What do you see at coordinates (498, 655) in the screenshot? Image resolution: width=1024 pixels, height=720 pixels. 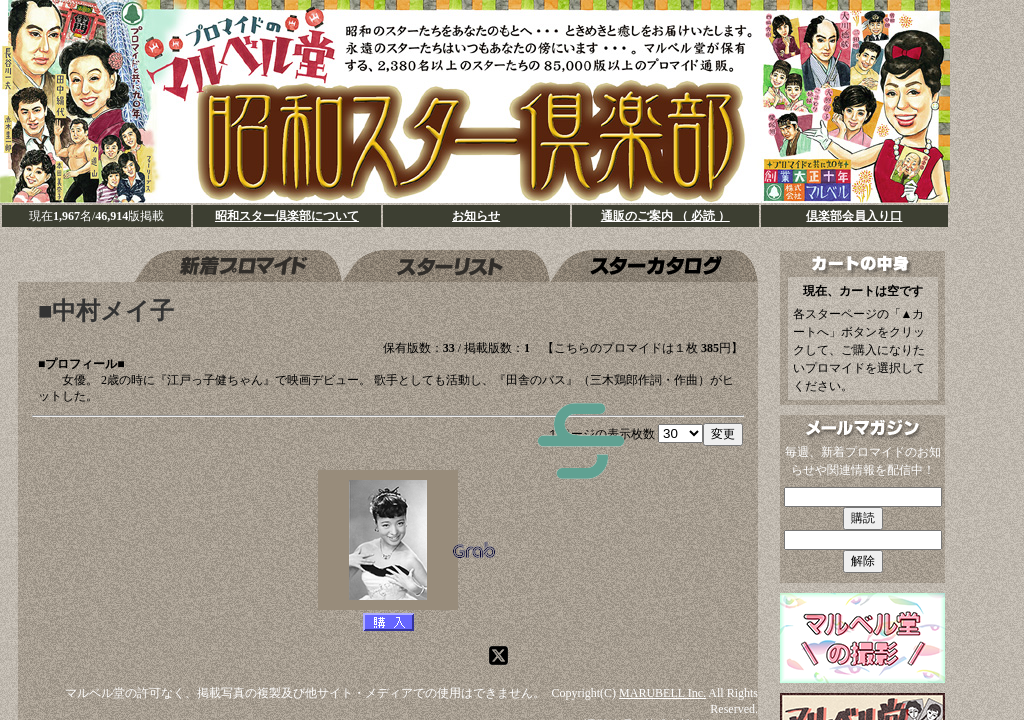 I see `open X (formerly Twitter) app` at bounding box center [498, 655].